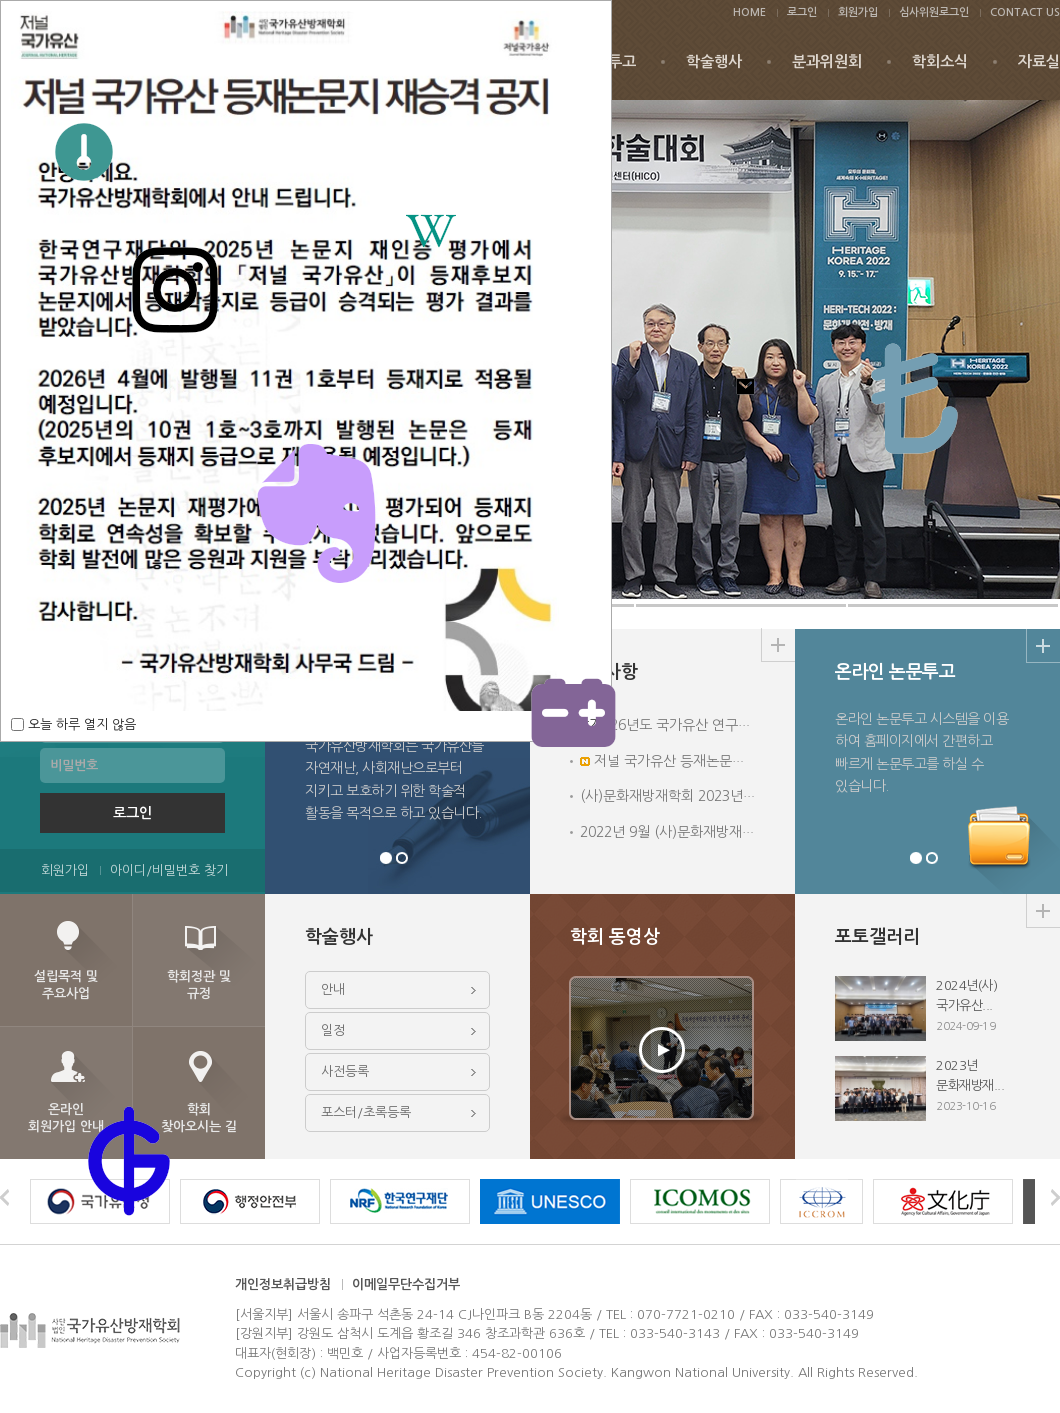  I want to click on indicates Turkish lira currency, so click(908, 398).